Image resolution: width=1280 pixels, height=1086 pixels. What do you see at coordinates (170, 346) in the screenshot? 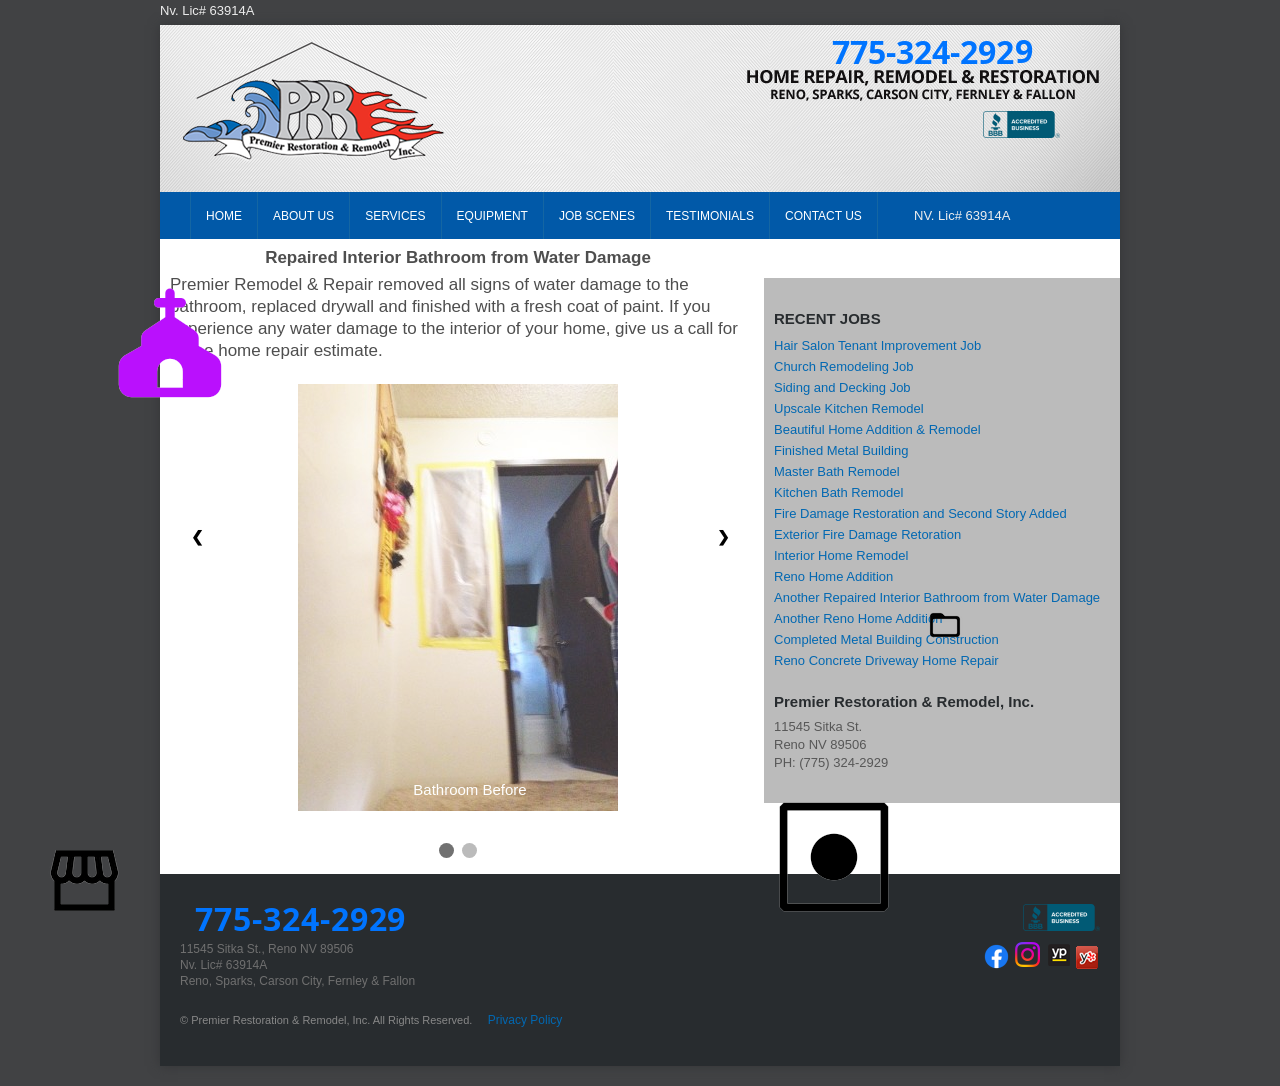
I see `view nearby churches or places of worship` at bounding box center [170, 346].